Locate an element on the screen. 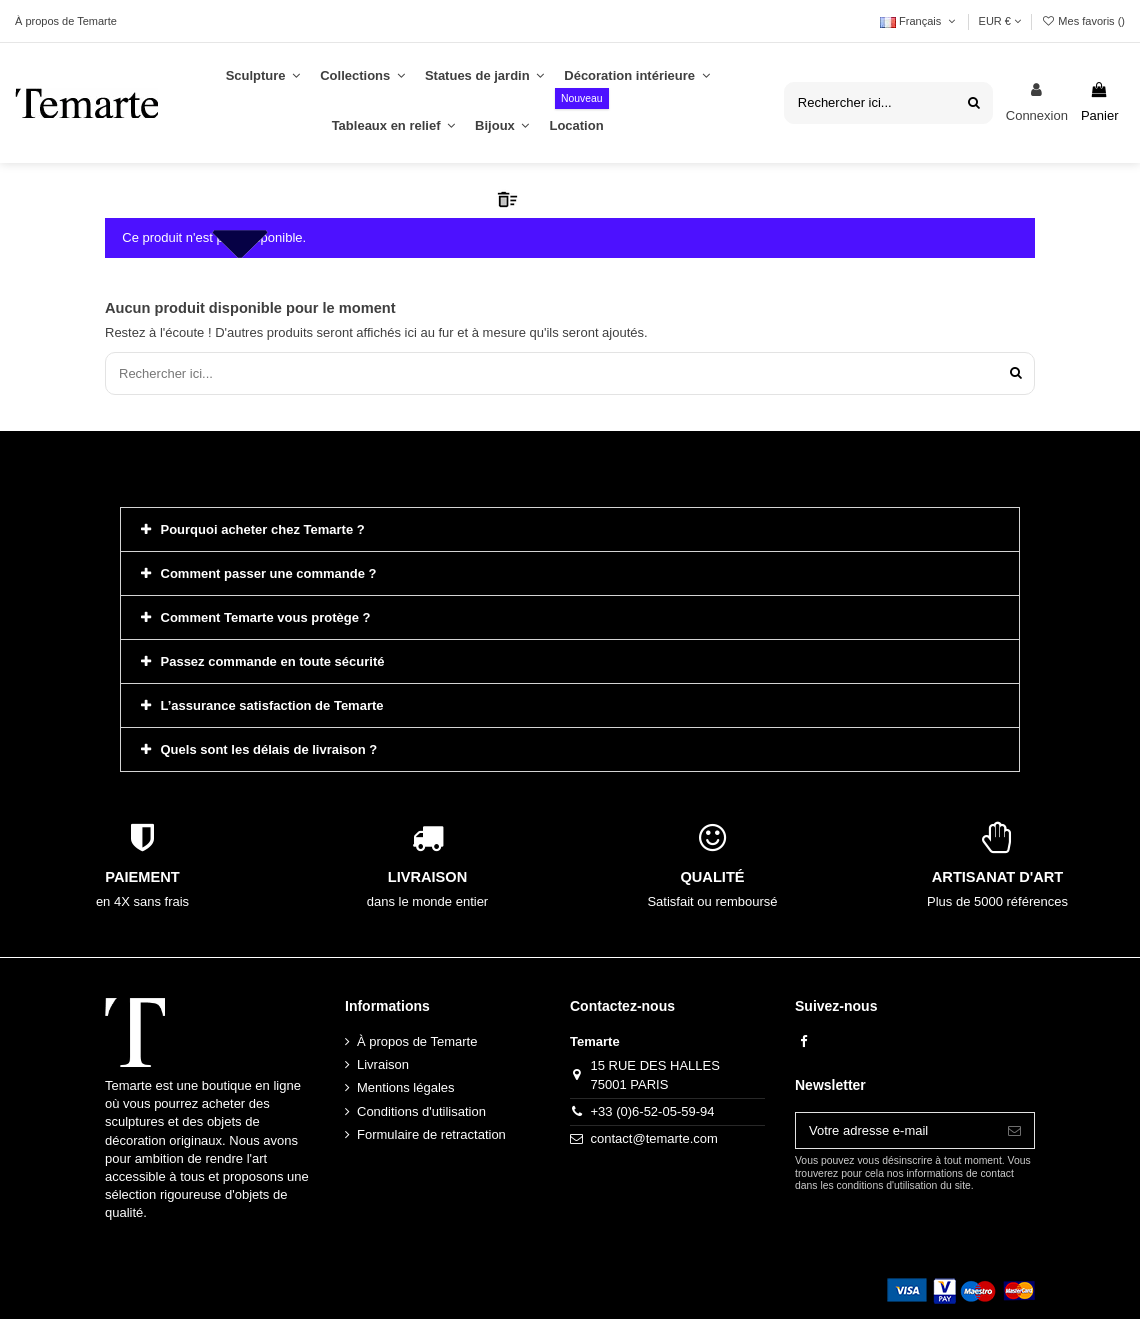 Image resolution: width=1140 pixels, height=1319 pixels. bulk delete selected items is located at coordinates (507, 199).